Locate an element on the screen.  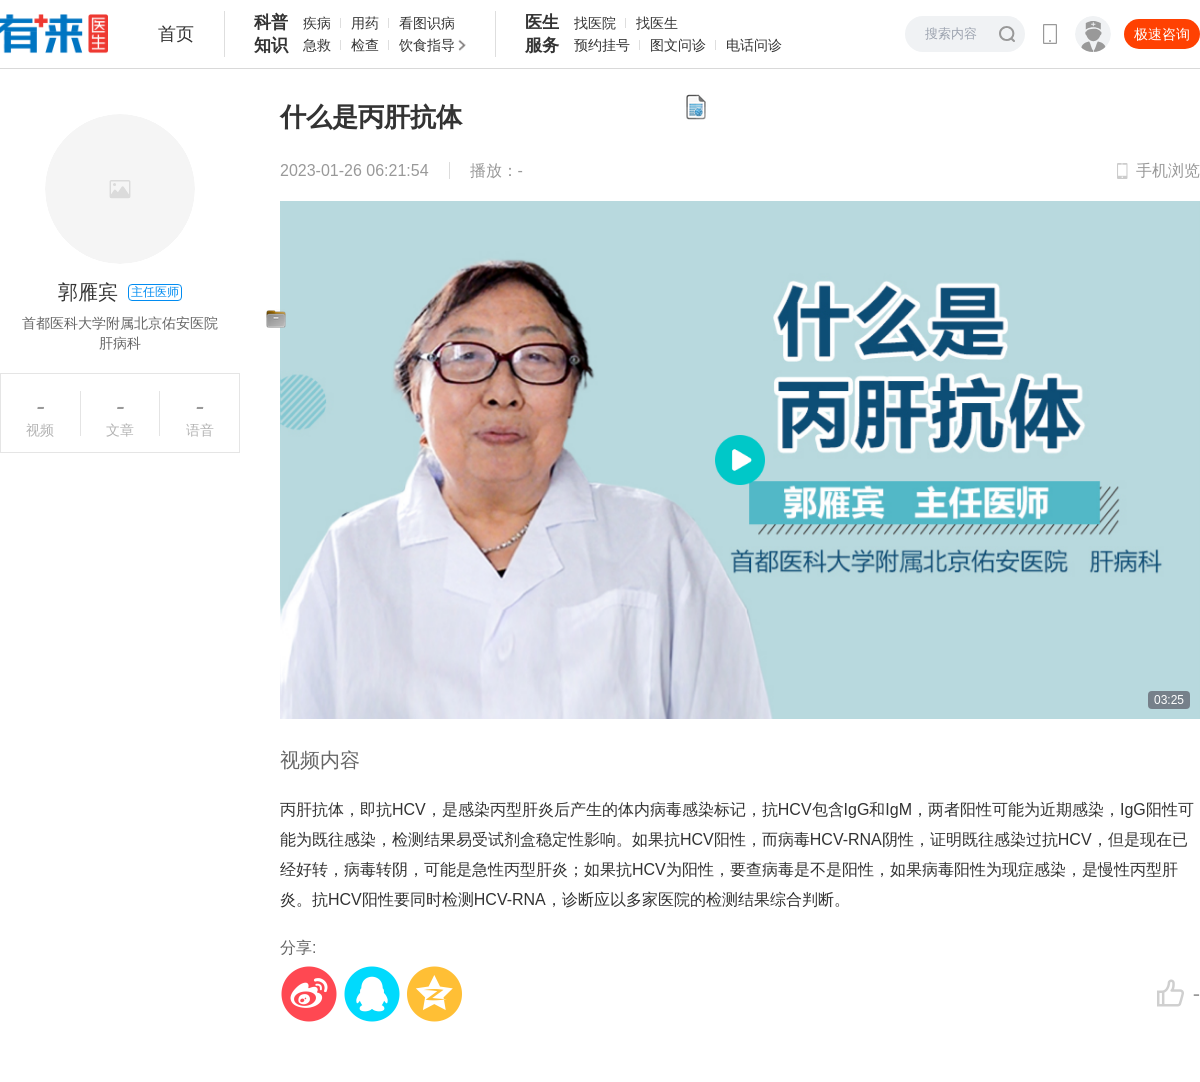
open the file manager application is located at coordinates (276, 319).